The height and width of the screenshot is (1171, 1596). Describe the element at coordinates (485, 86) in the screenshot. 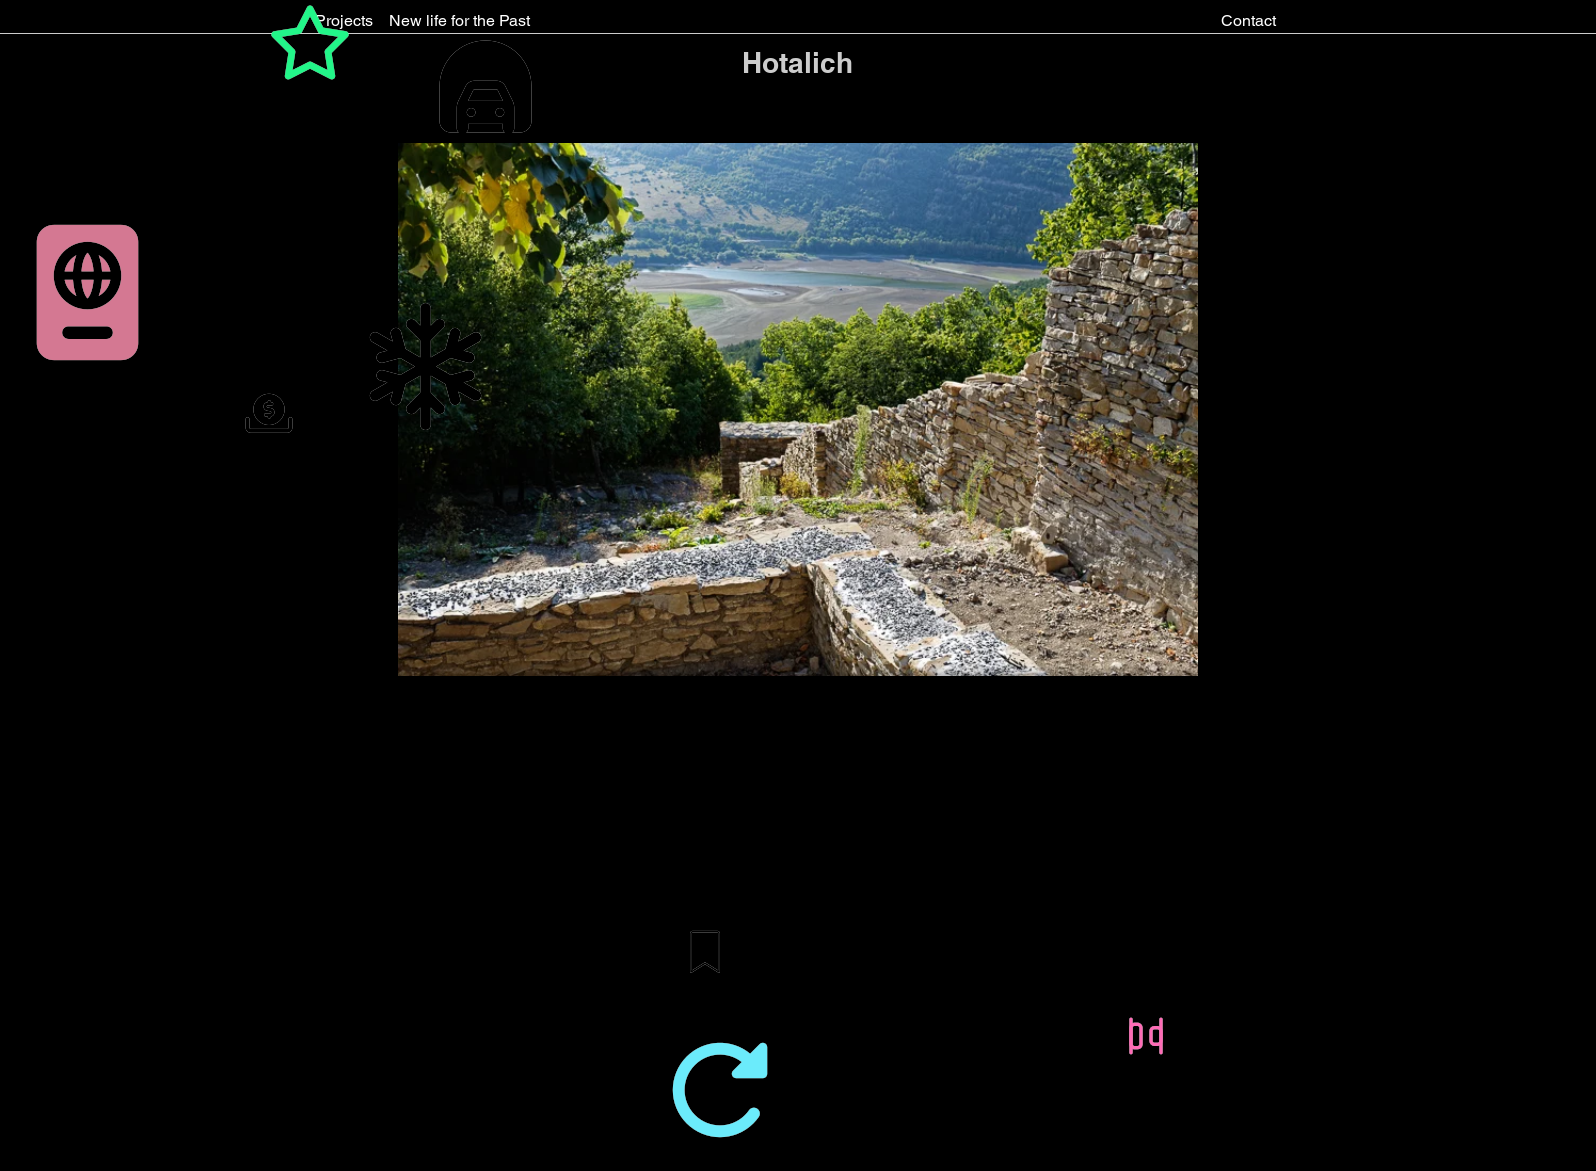

I see `indicates tunnel or underground passage ahead` at that location.